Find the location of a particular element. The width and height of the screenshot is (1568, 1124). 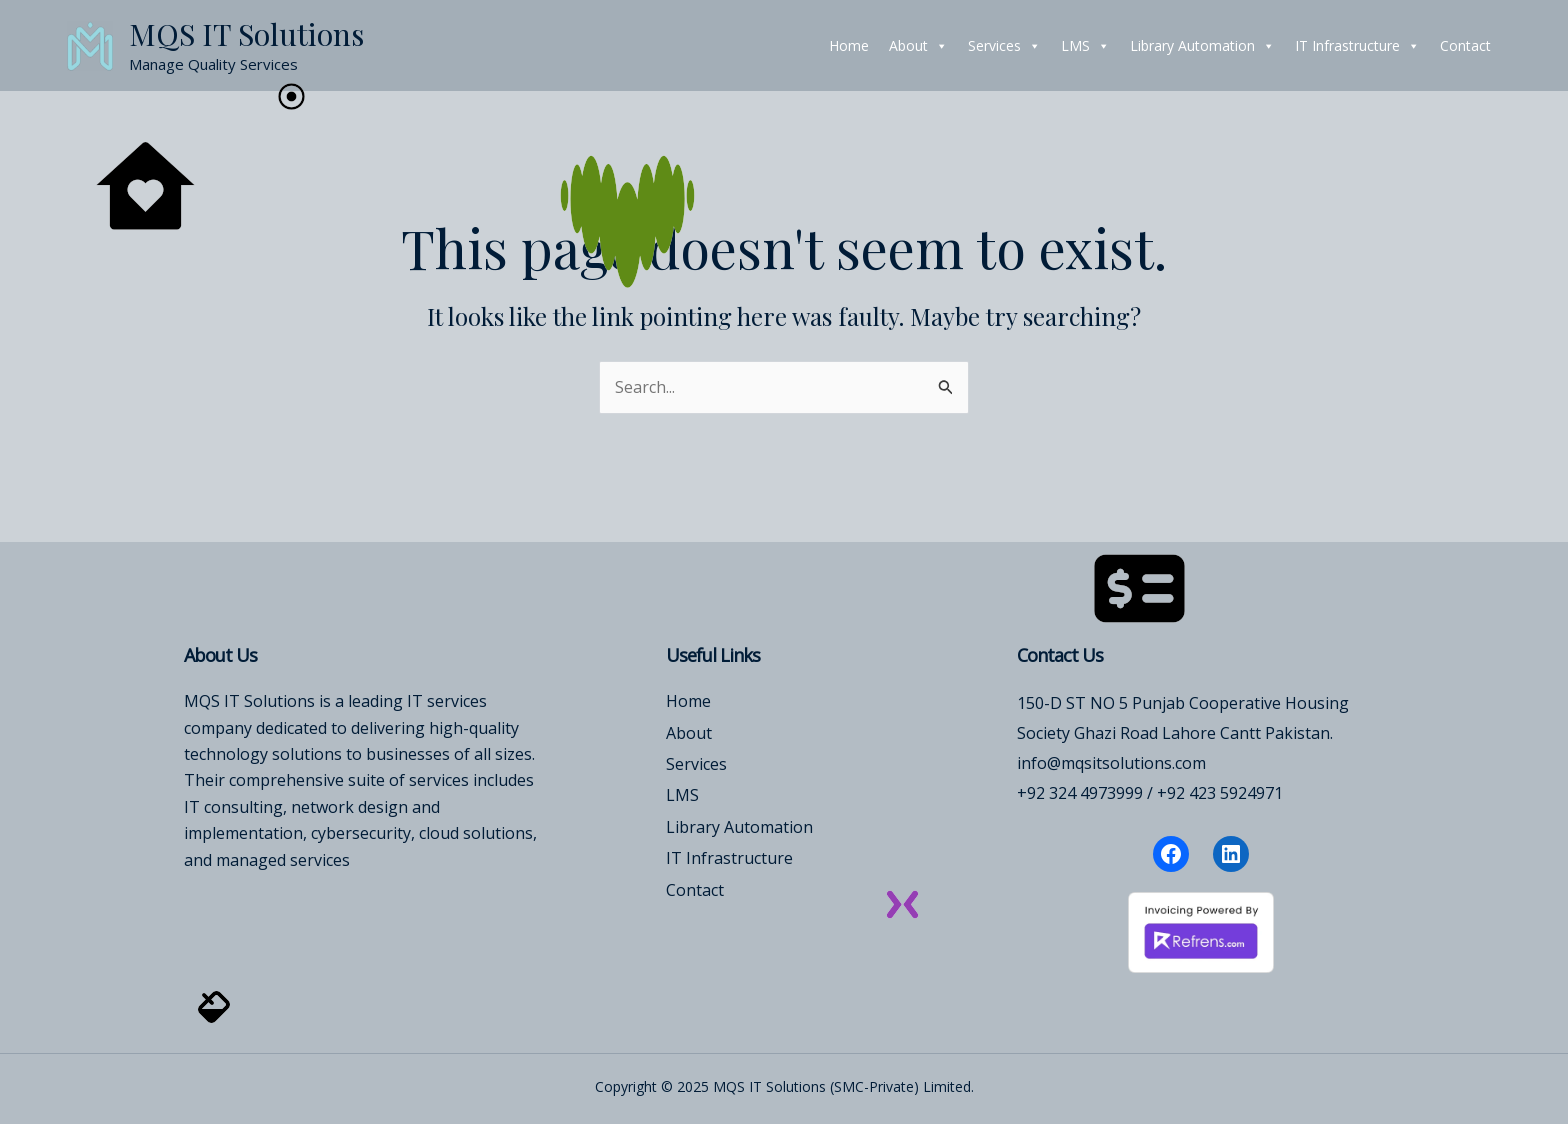

view payment or check details is located at coordinates (1139, 588).